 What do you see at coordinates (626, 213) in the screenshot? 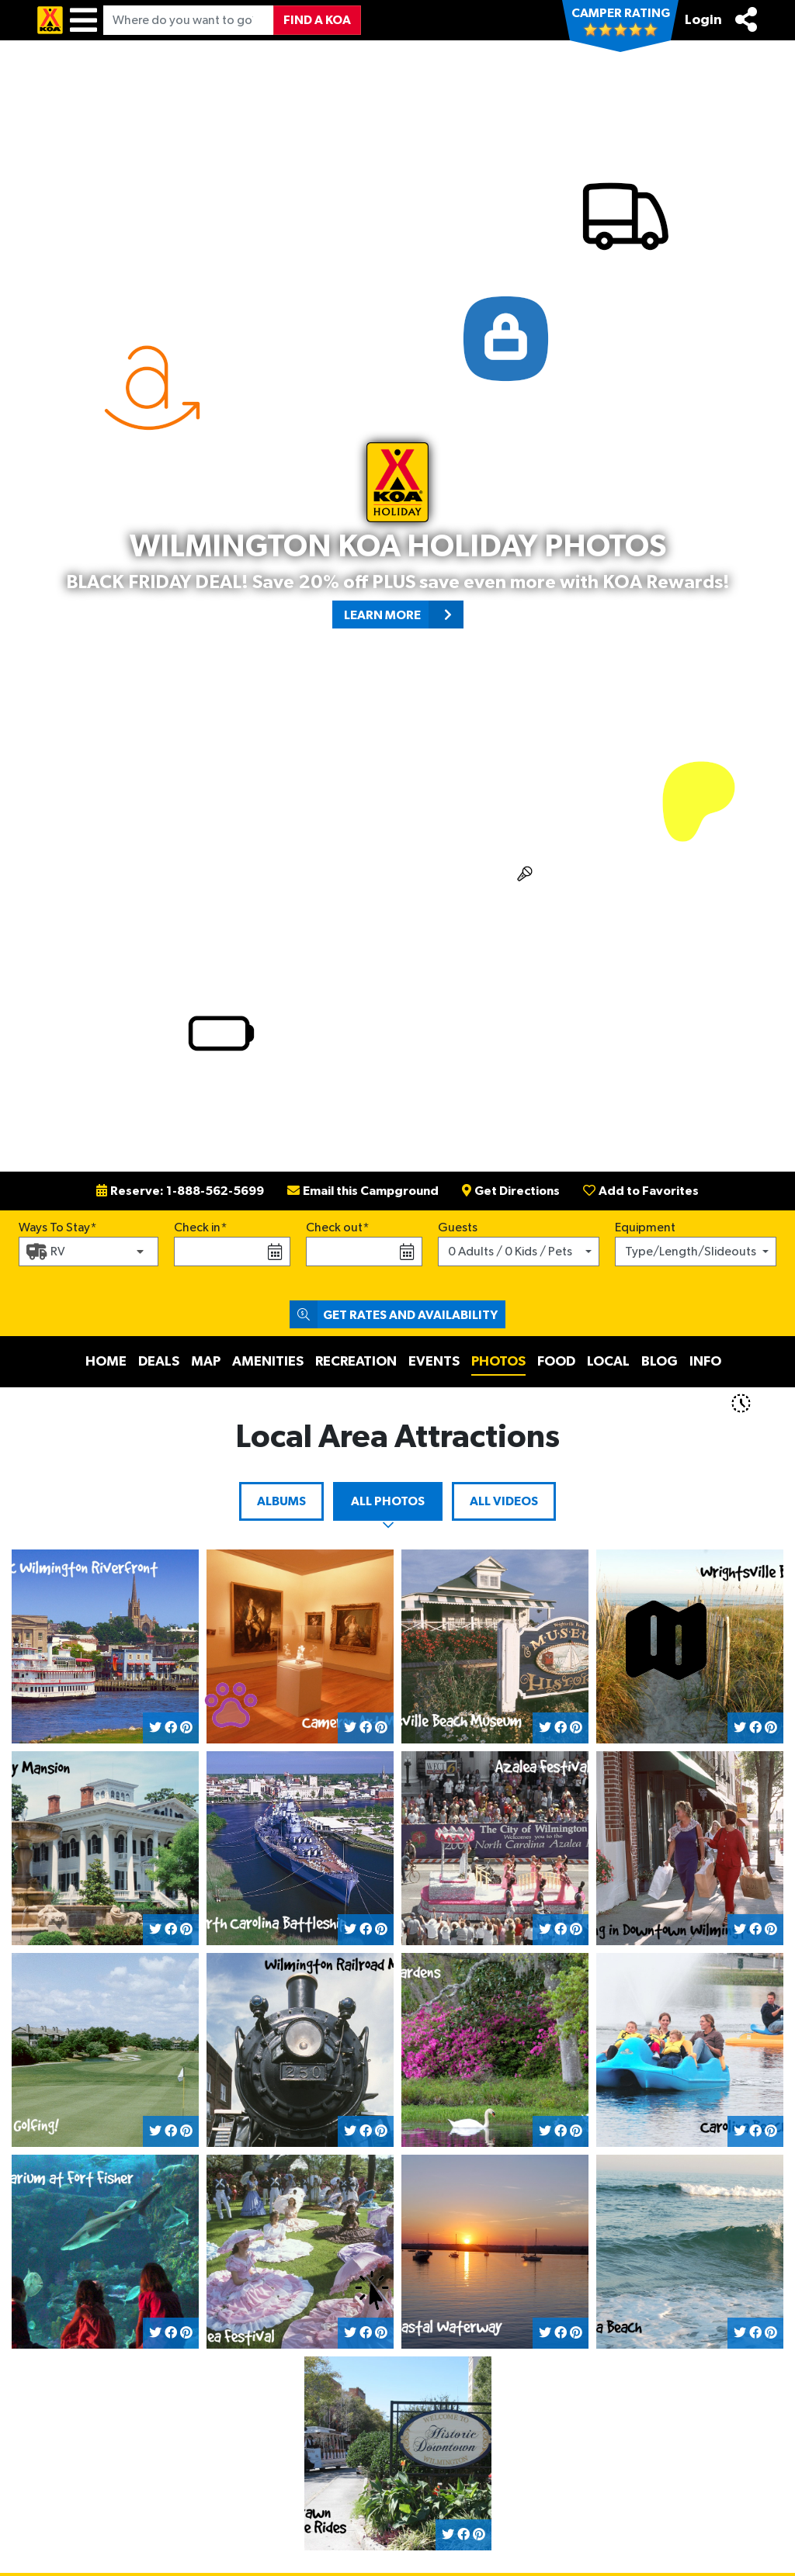
I see `track your delivery status` at bounding box center [626, 213].